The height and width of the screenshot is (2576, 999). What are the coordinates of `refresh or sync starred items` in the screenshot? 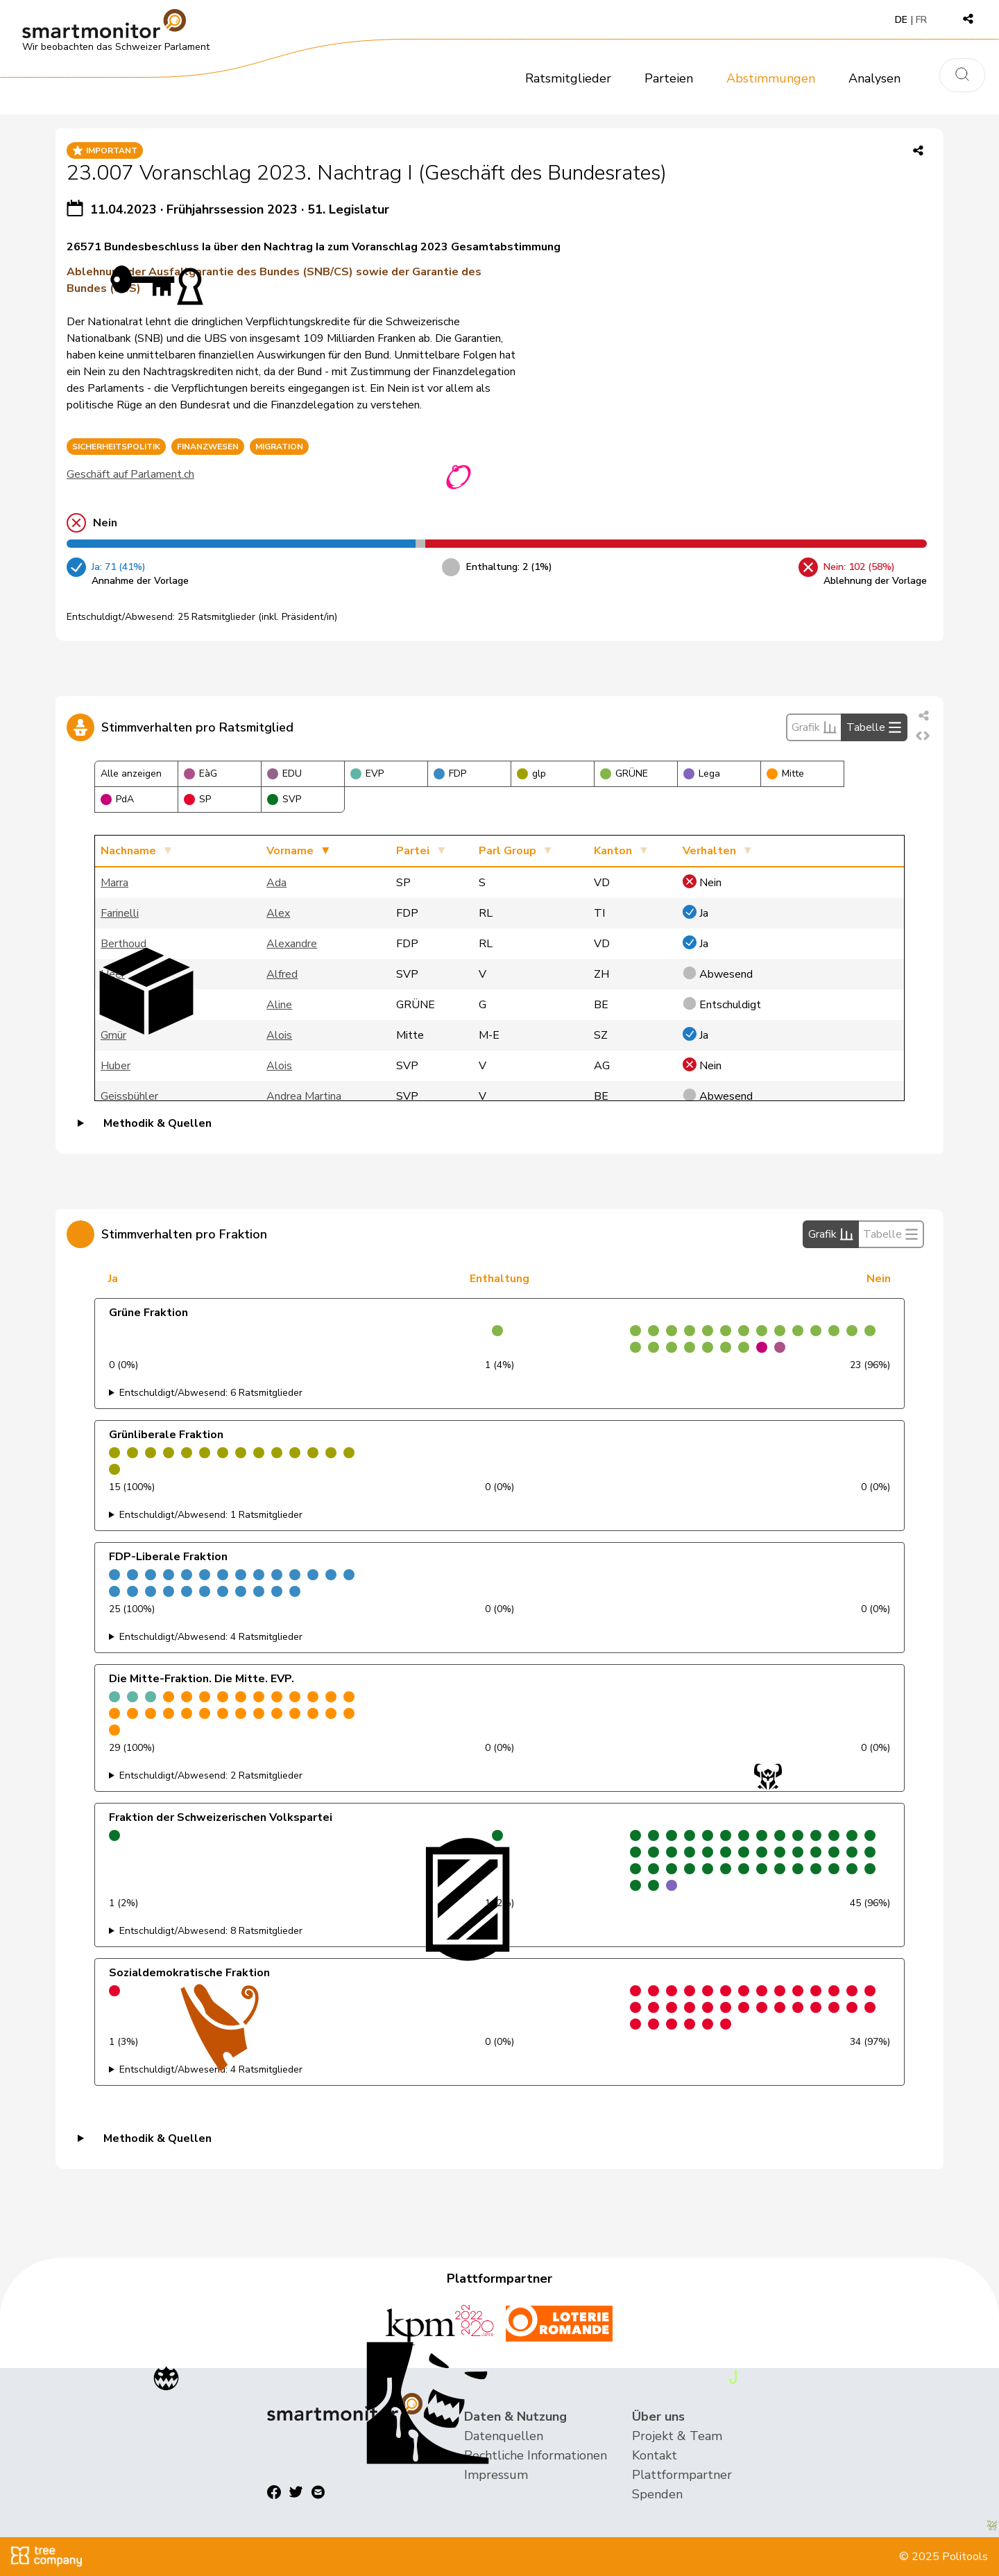 It's located at (459, 477).